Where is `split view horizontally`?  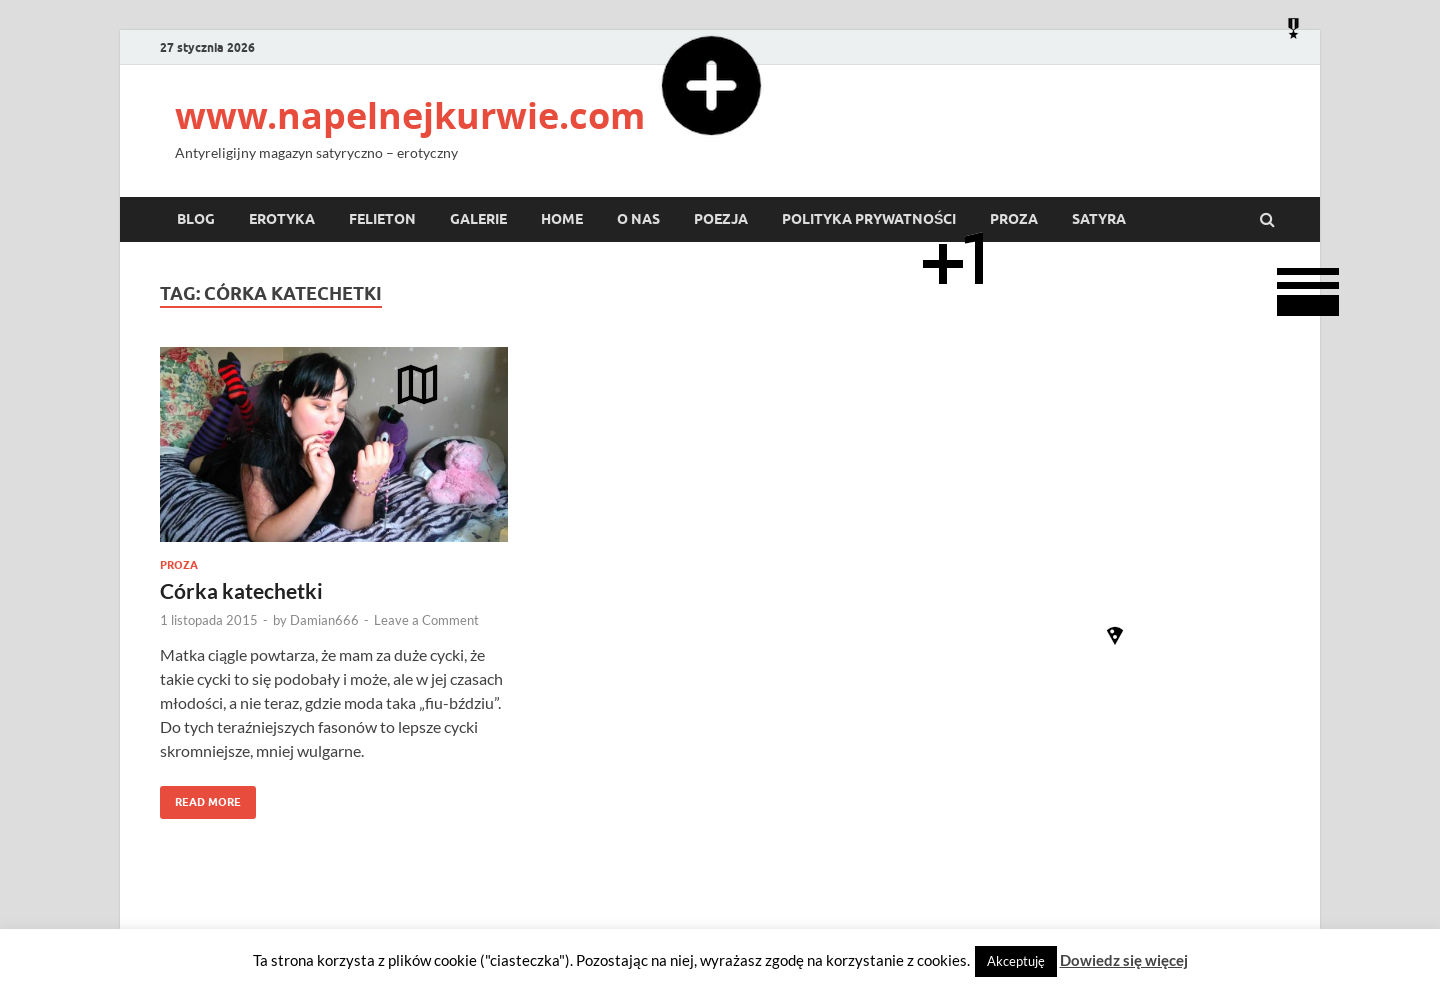 split view horizontally is located at coordinates (1308, 292).